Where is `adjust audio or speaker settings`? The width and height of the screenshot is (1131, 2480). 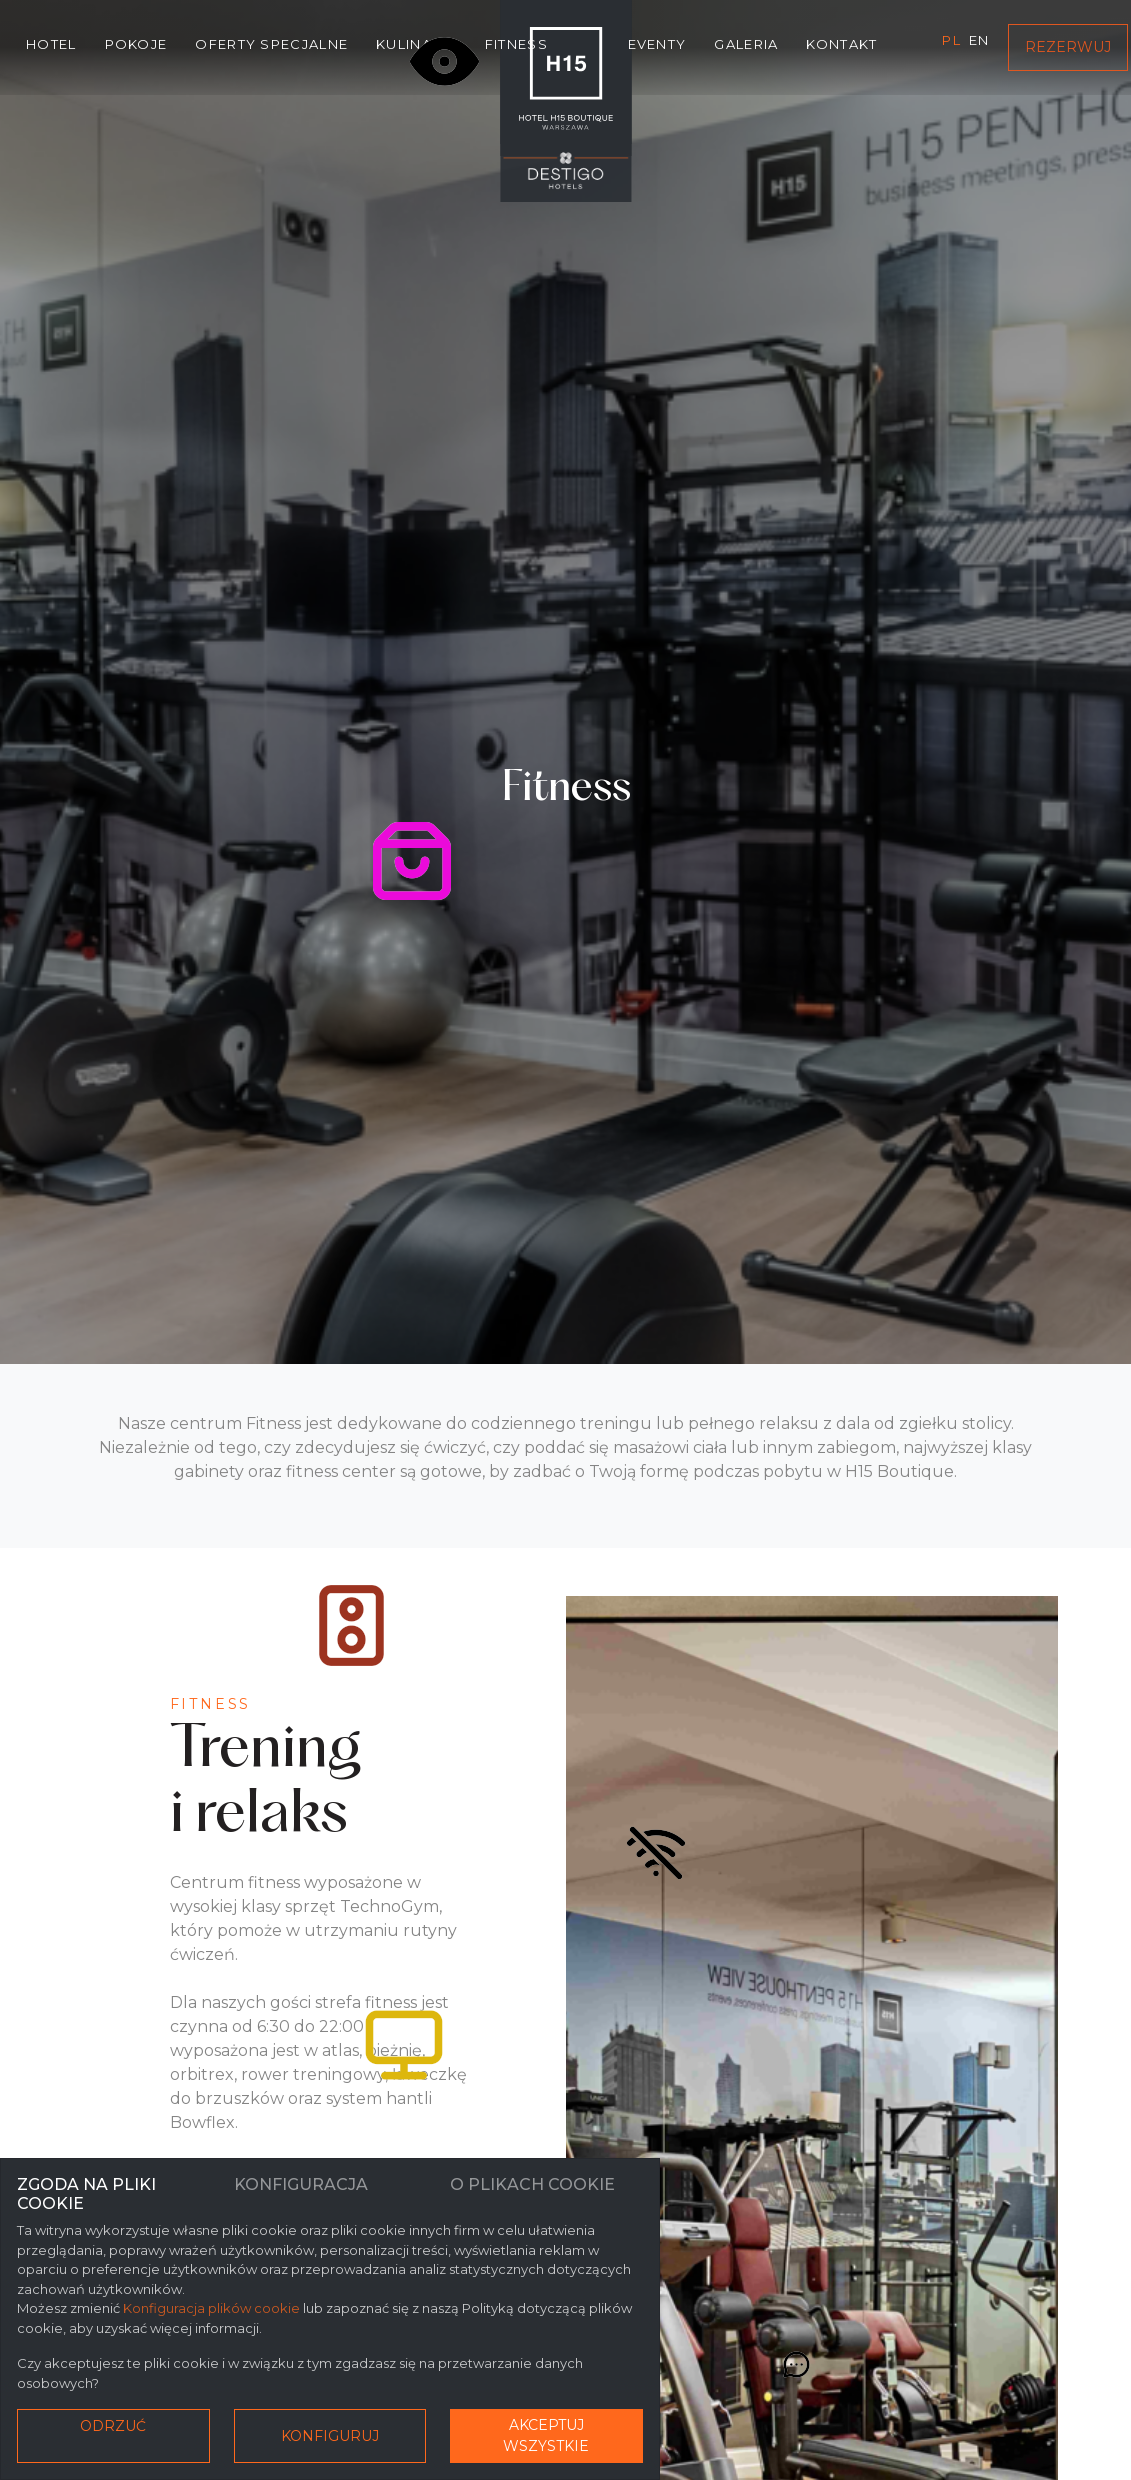
adjust audio or speaker settings is located at coordinates (351, 1625).